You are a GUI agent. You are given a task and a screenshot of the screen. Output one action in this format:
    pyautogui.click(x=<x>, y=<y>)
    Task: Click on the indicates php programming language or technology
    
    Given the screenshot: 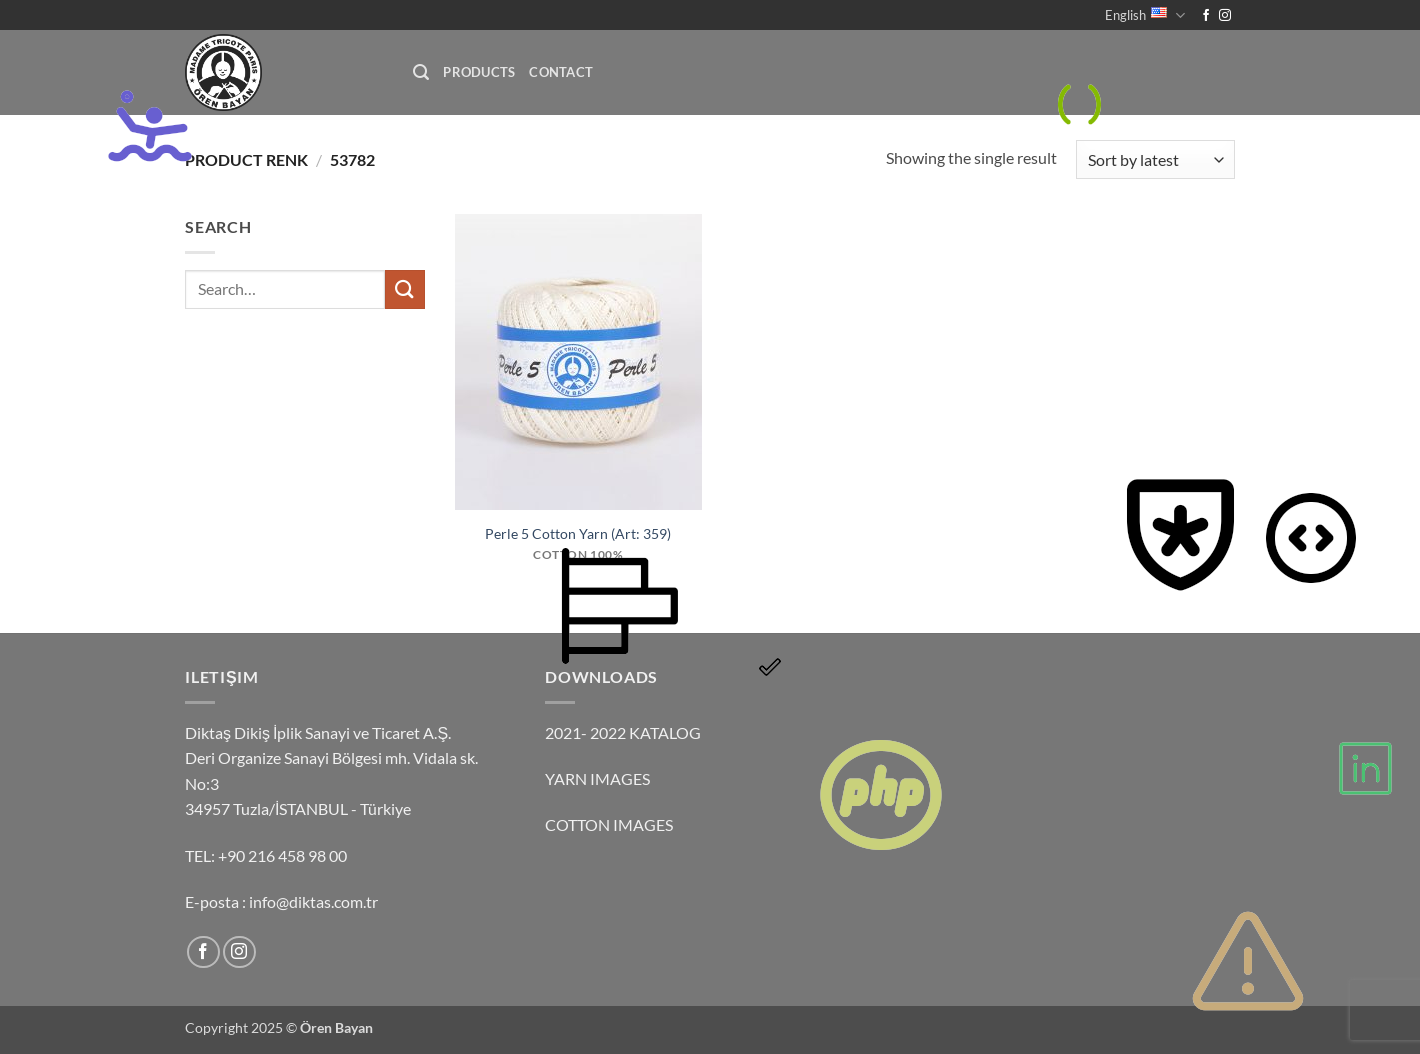 What is the action you would take?
    pyautogui.click(x=881, y=795)
    